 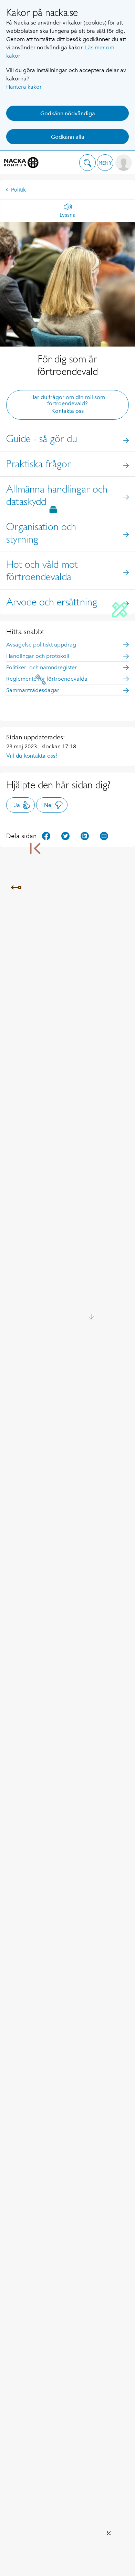 What do you see at coordinates (40, 679) in the screenshot?
I see `access grilling or barbecue tools` at bounding box center [40, 679].